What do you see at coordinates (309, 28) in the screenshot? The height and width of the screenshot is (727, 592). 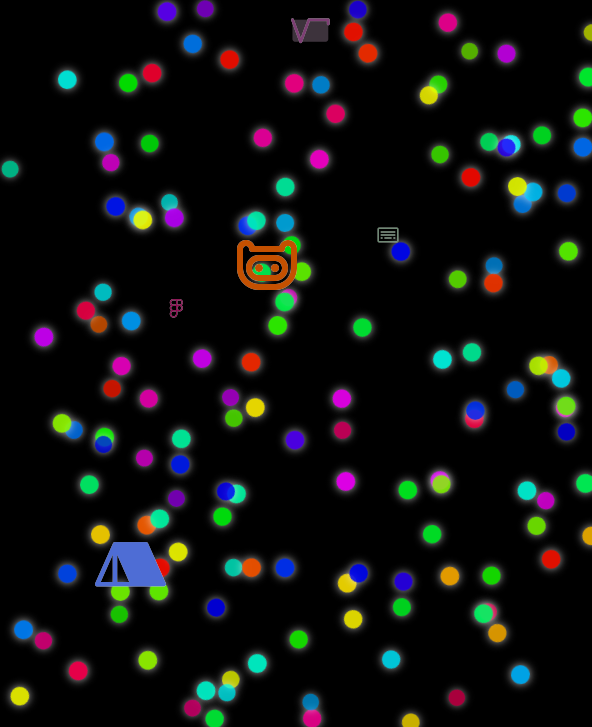 I see `calculate square root` at bounding box center [309, 28].